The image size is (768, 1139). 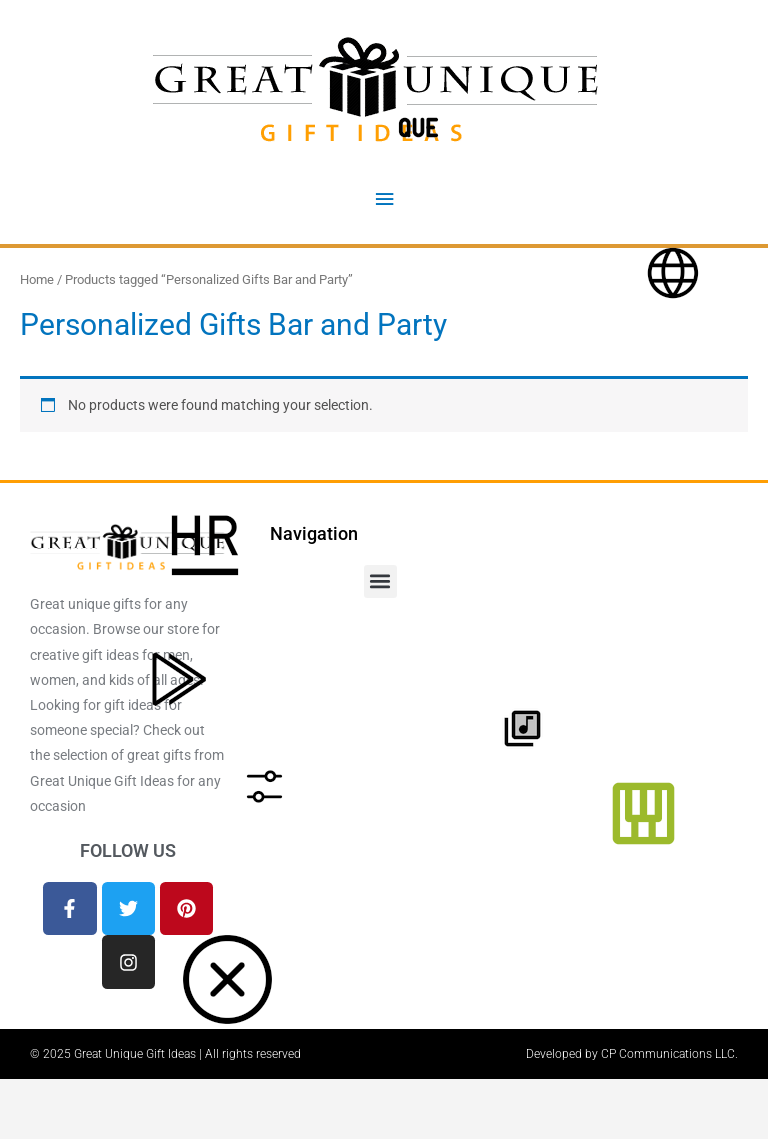 I want to click on run all tasks or scripts, so click(x=177, y=677).